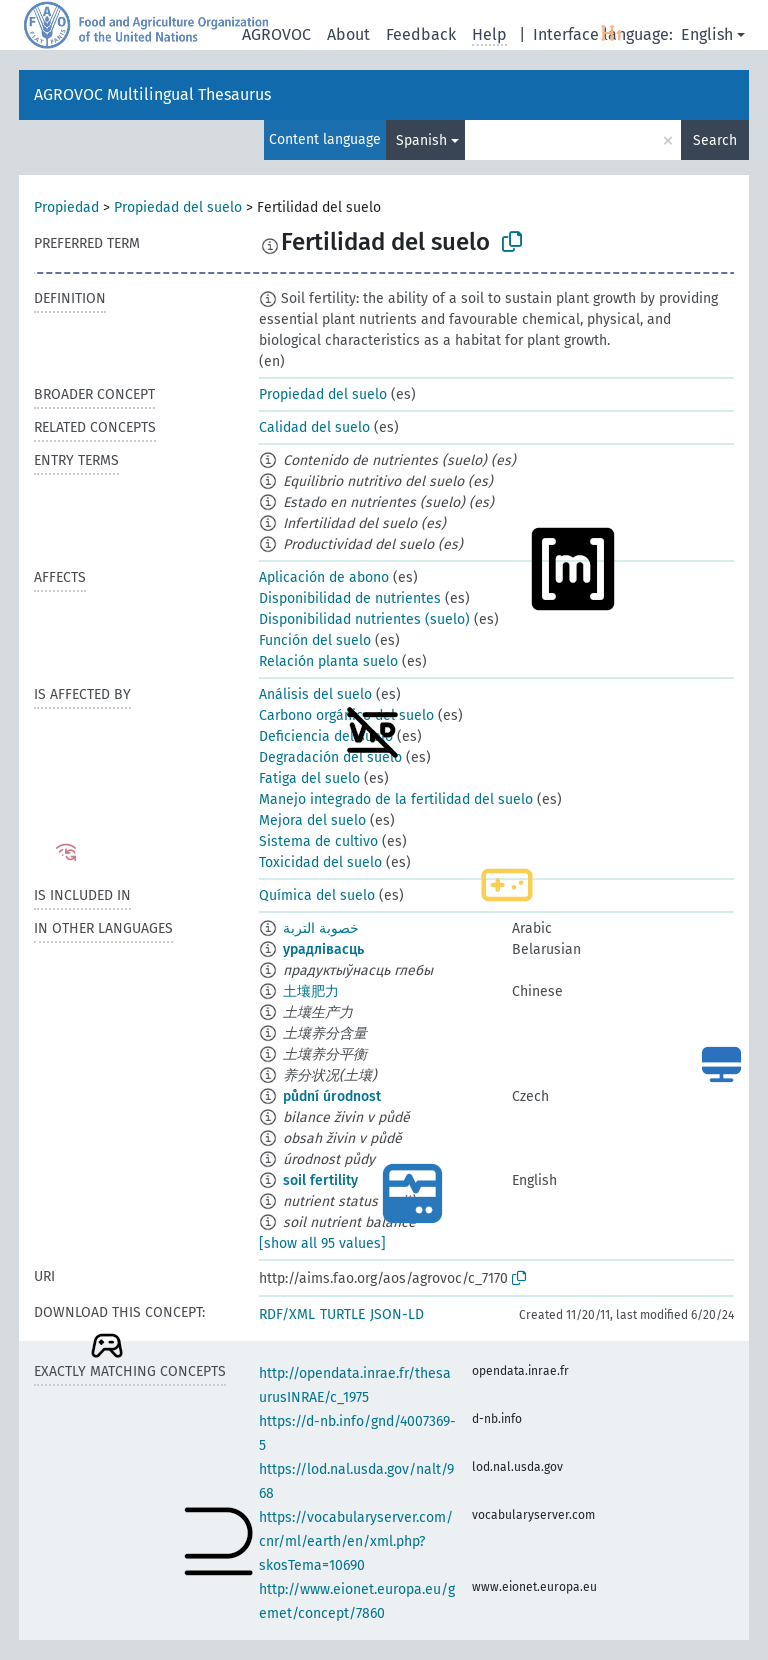  Describe the element at coordinates (412, 1193) in the screenshot. I see `view heart rate or vital signs monitor` at that location.